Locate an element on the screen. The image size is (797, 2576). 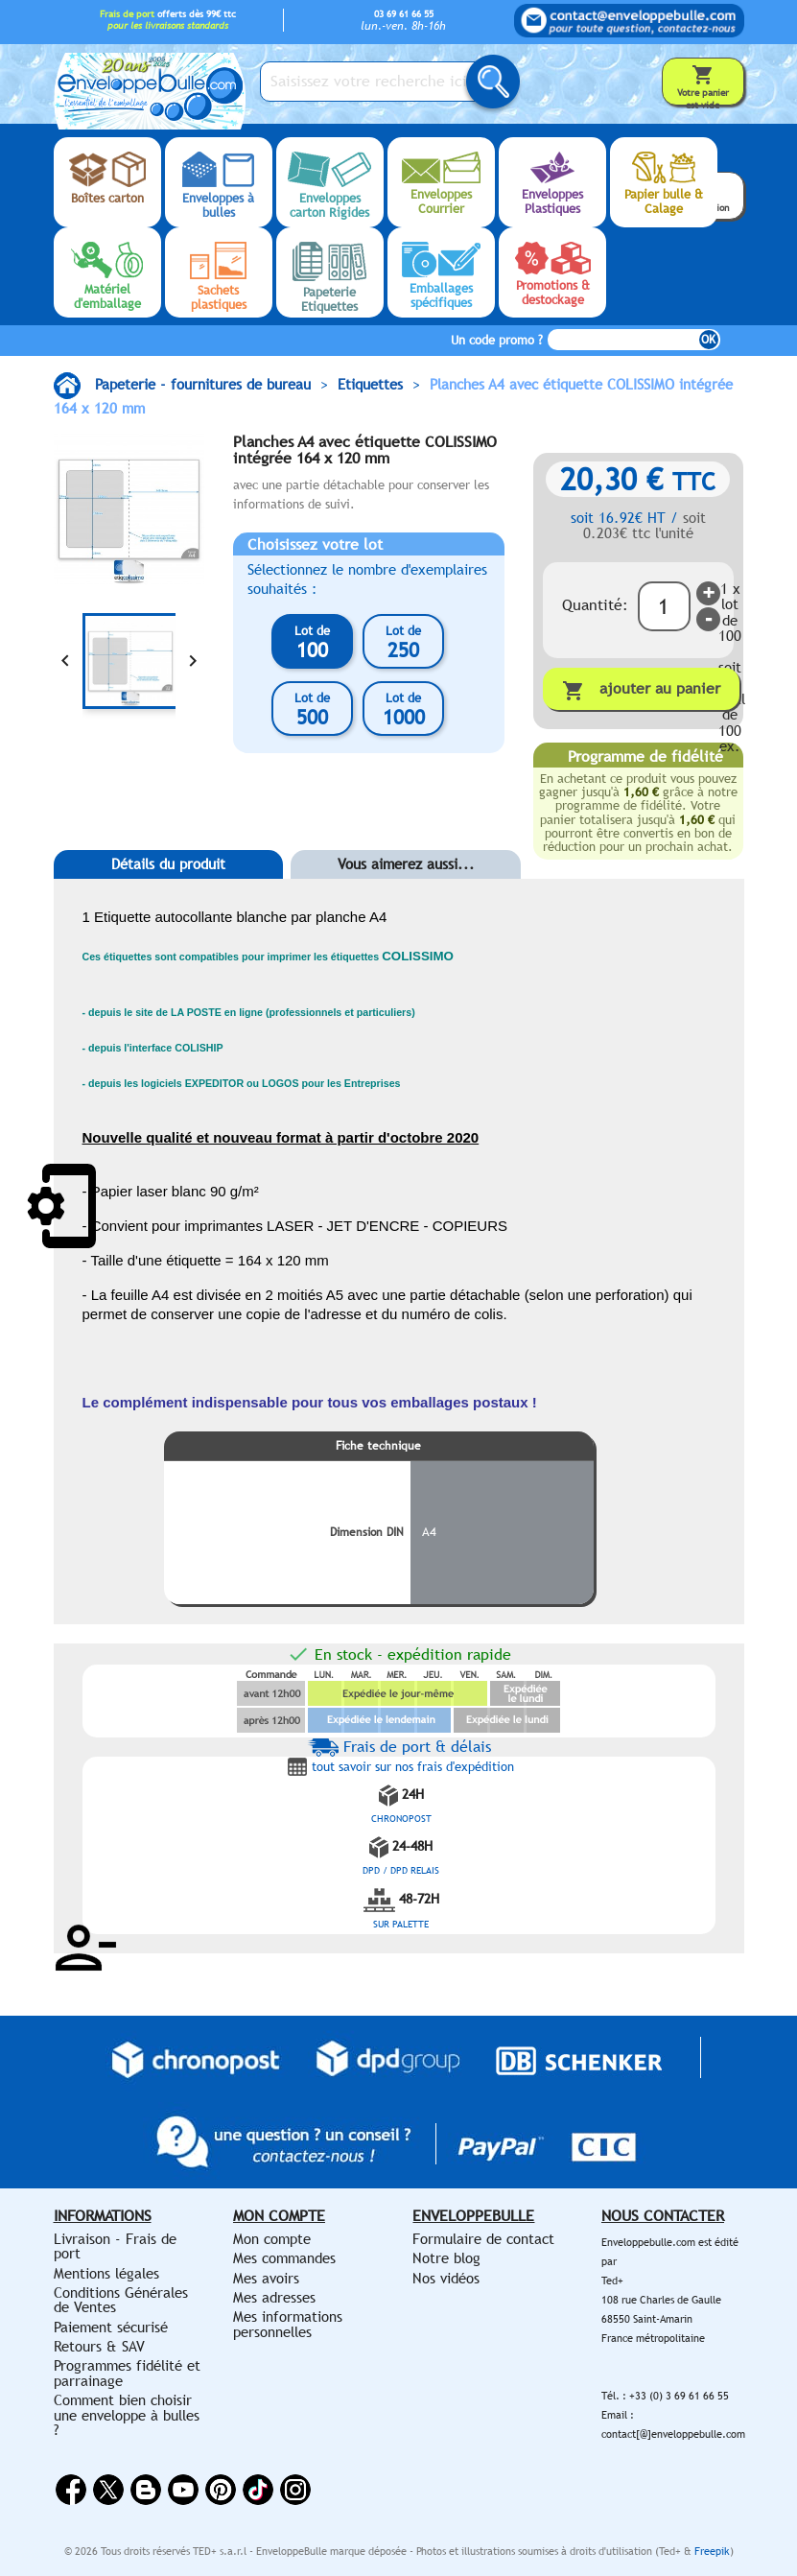
configure device connection settings is located at coordinates (61, 1206).